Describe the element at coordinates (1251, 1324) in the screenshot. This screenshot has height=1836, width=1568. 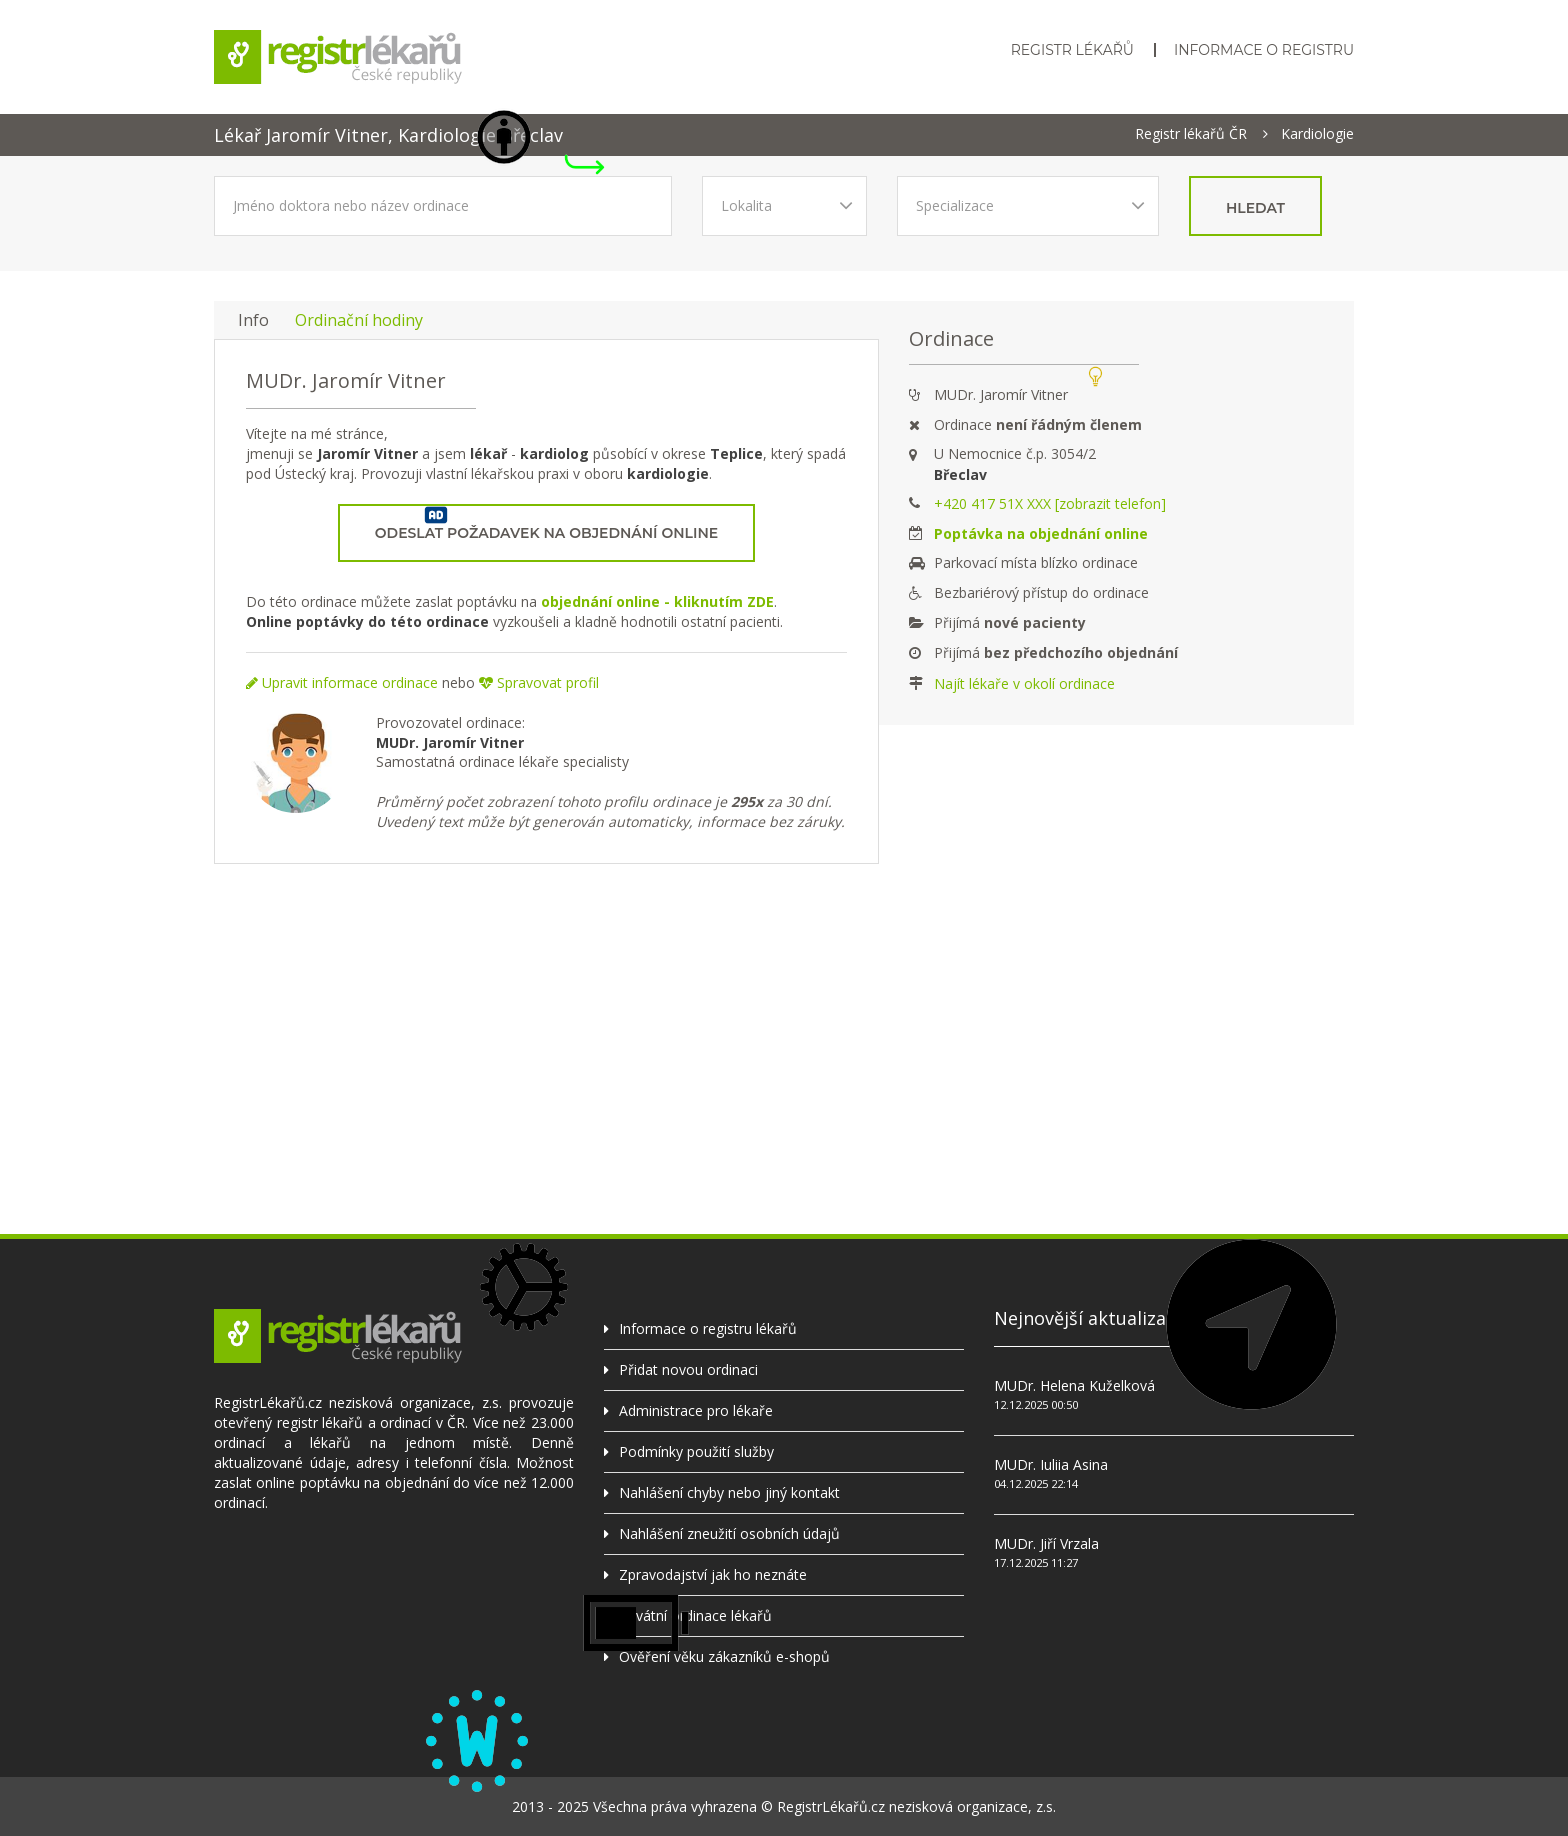
I see `tap to navigate to current location` at that location.